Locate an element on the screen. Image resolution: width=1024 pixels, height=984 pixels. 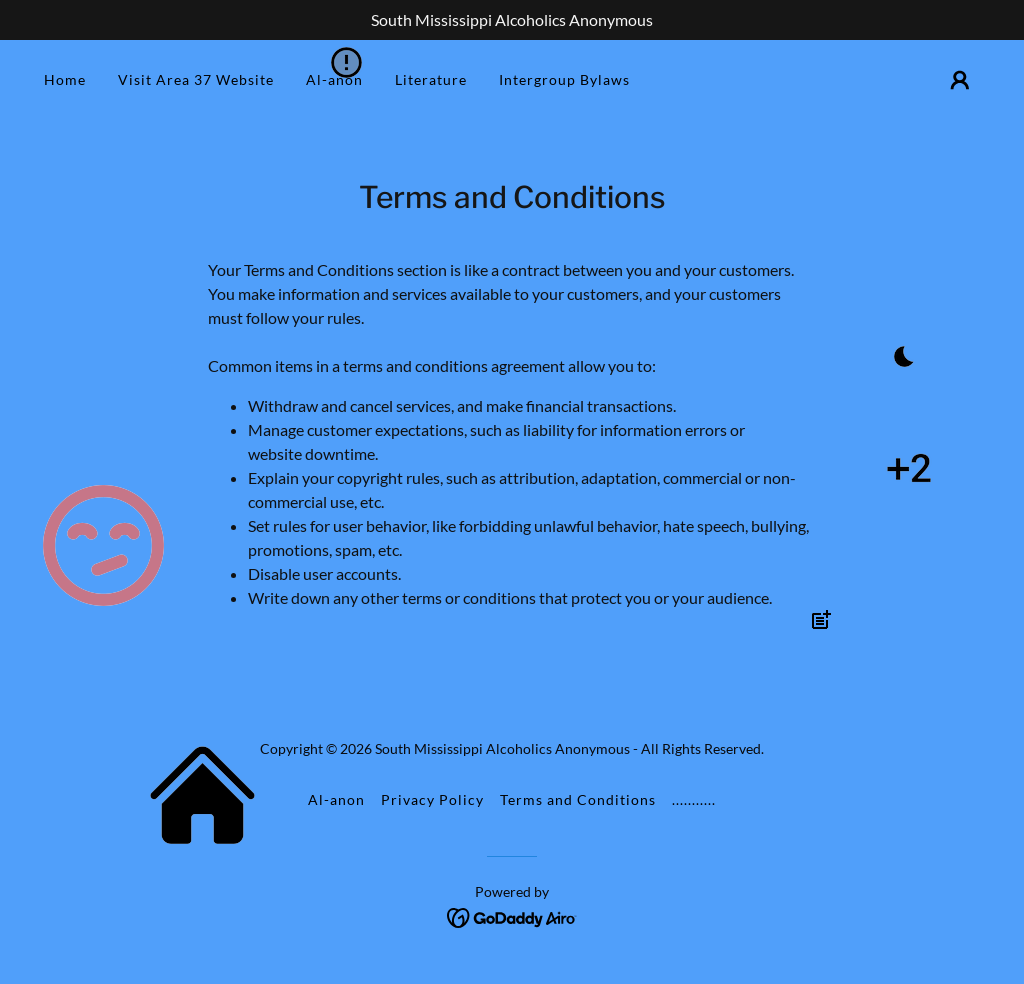
navigate to the home screen is located at coordinates (202, 795).